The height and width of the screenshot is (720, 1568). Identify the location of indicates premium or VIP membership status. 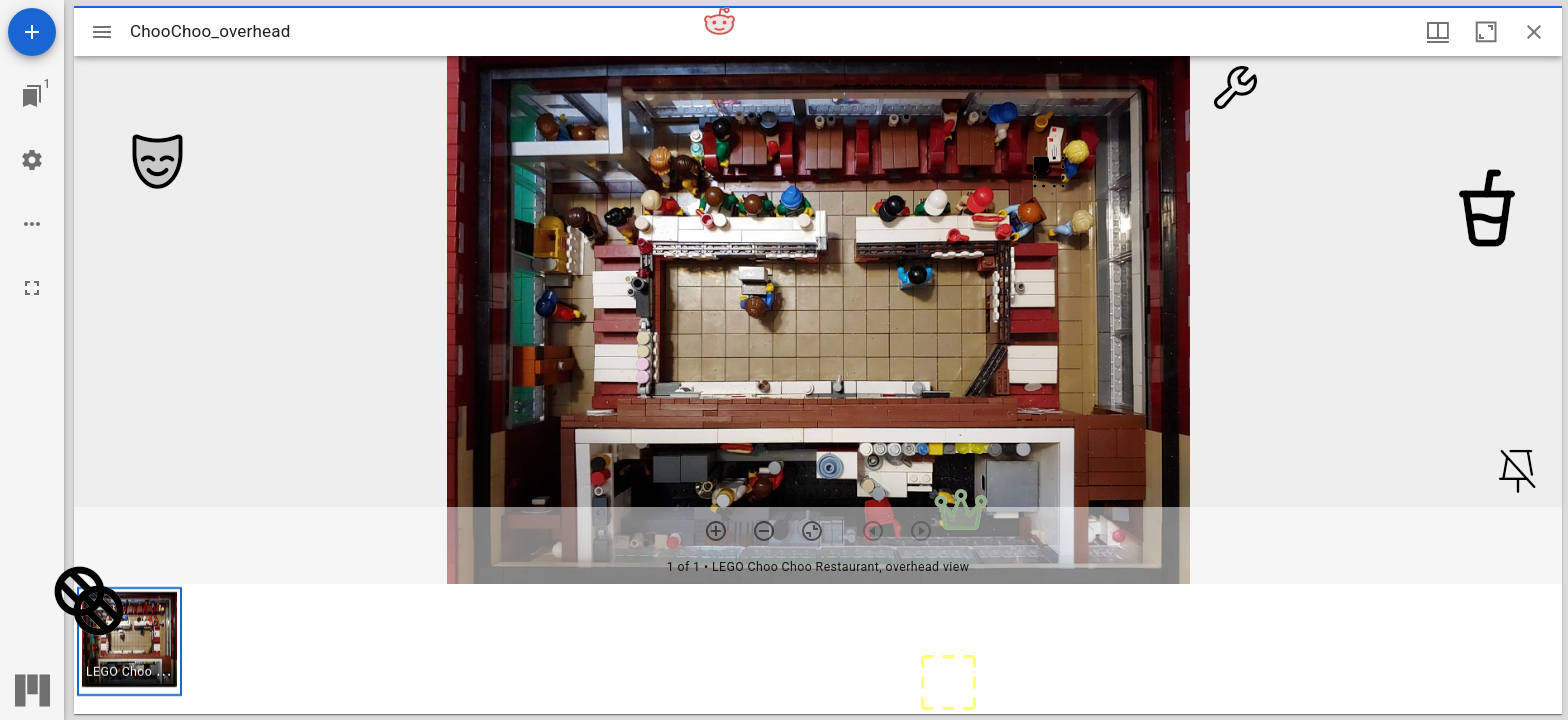
(961, 512).